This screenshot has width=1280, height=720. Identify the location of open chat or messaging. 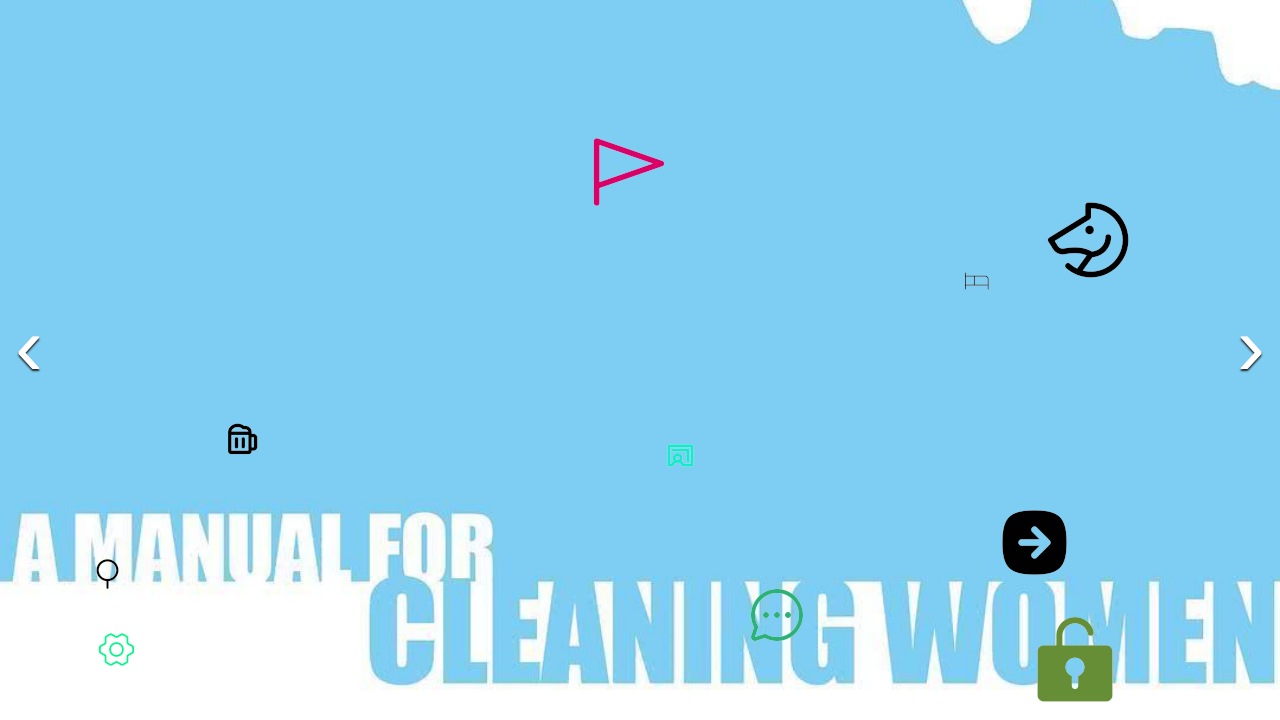
(777, 615).